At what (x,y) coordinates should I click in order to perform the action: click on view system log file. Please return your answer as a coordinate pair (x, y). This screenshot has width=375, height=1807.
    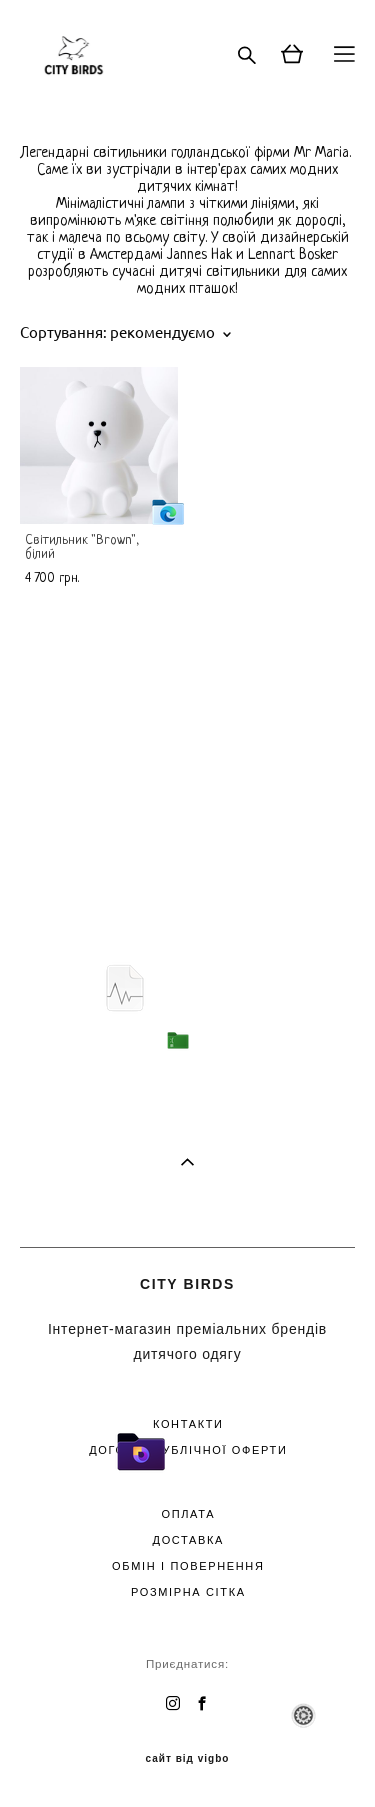
    Looking at the image, I should click on (125, 988).